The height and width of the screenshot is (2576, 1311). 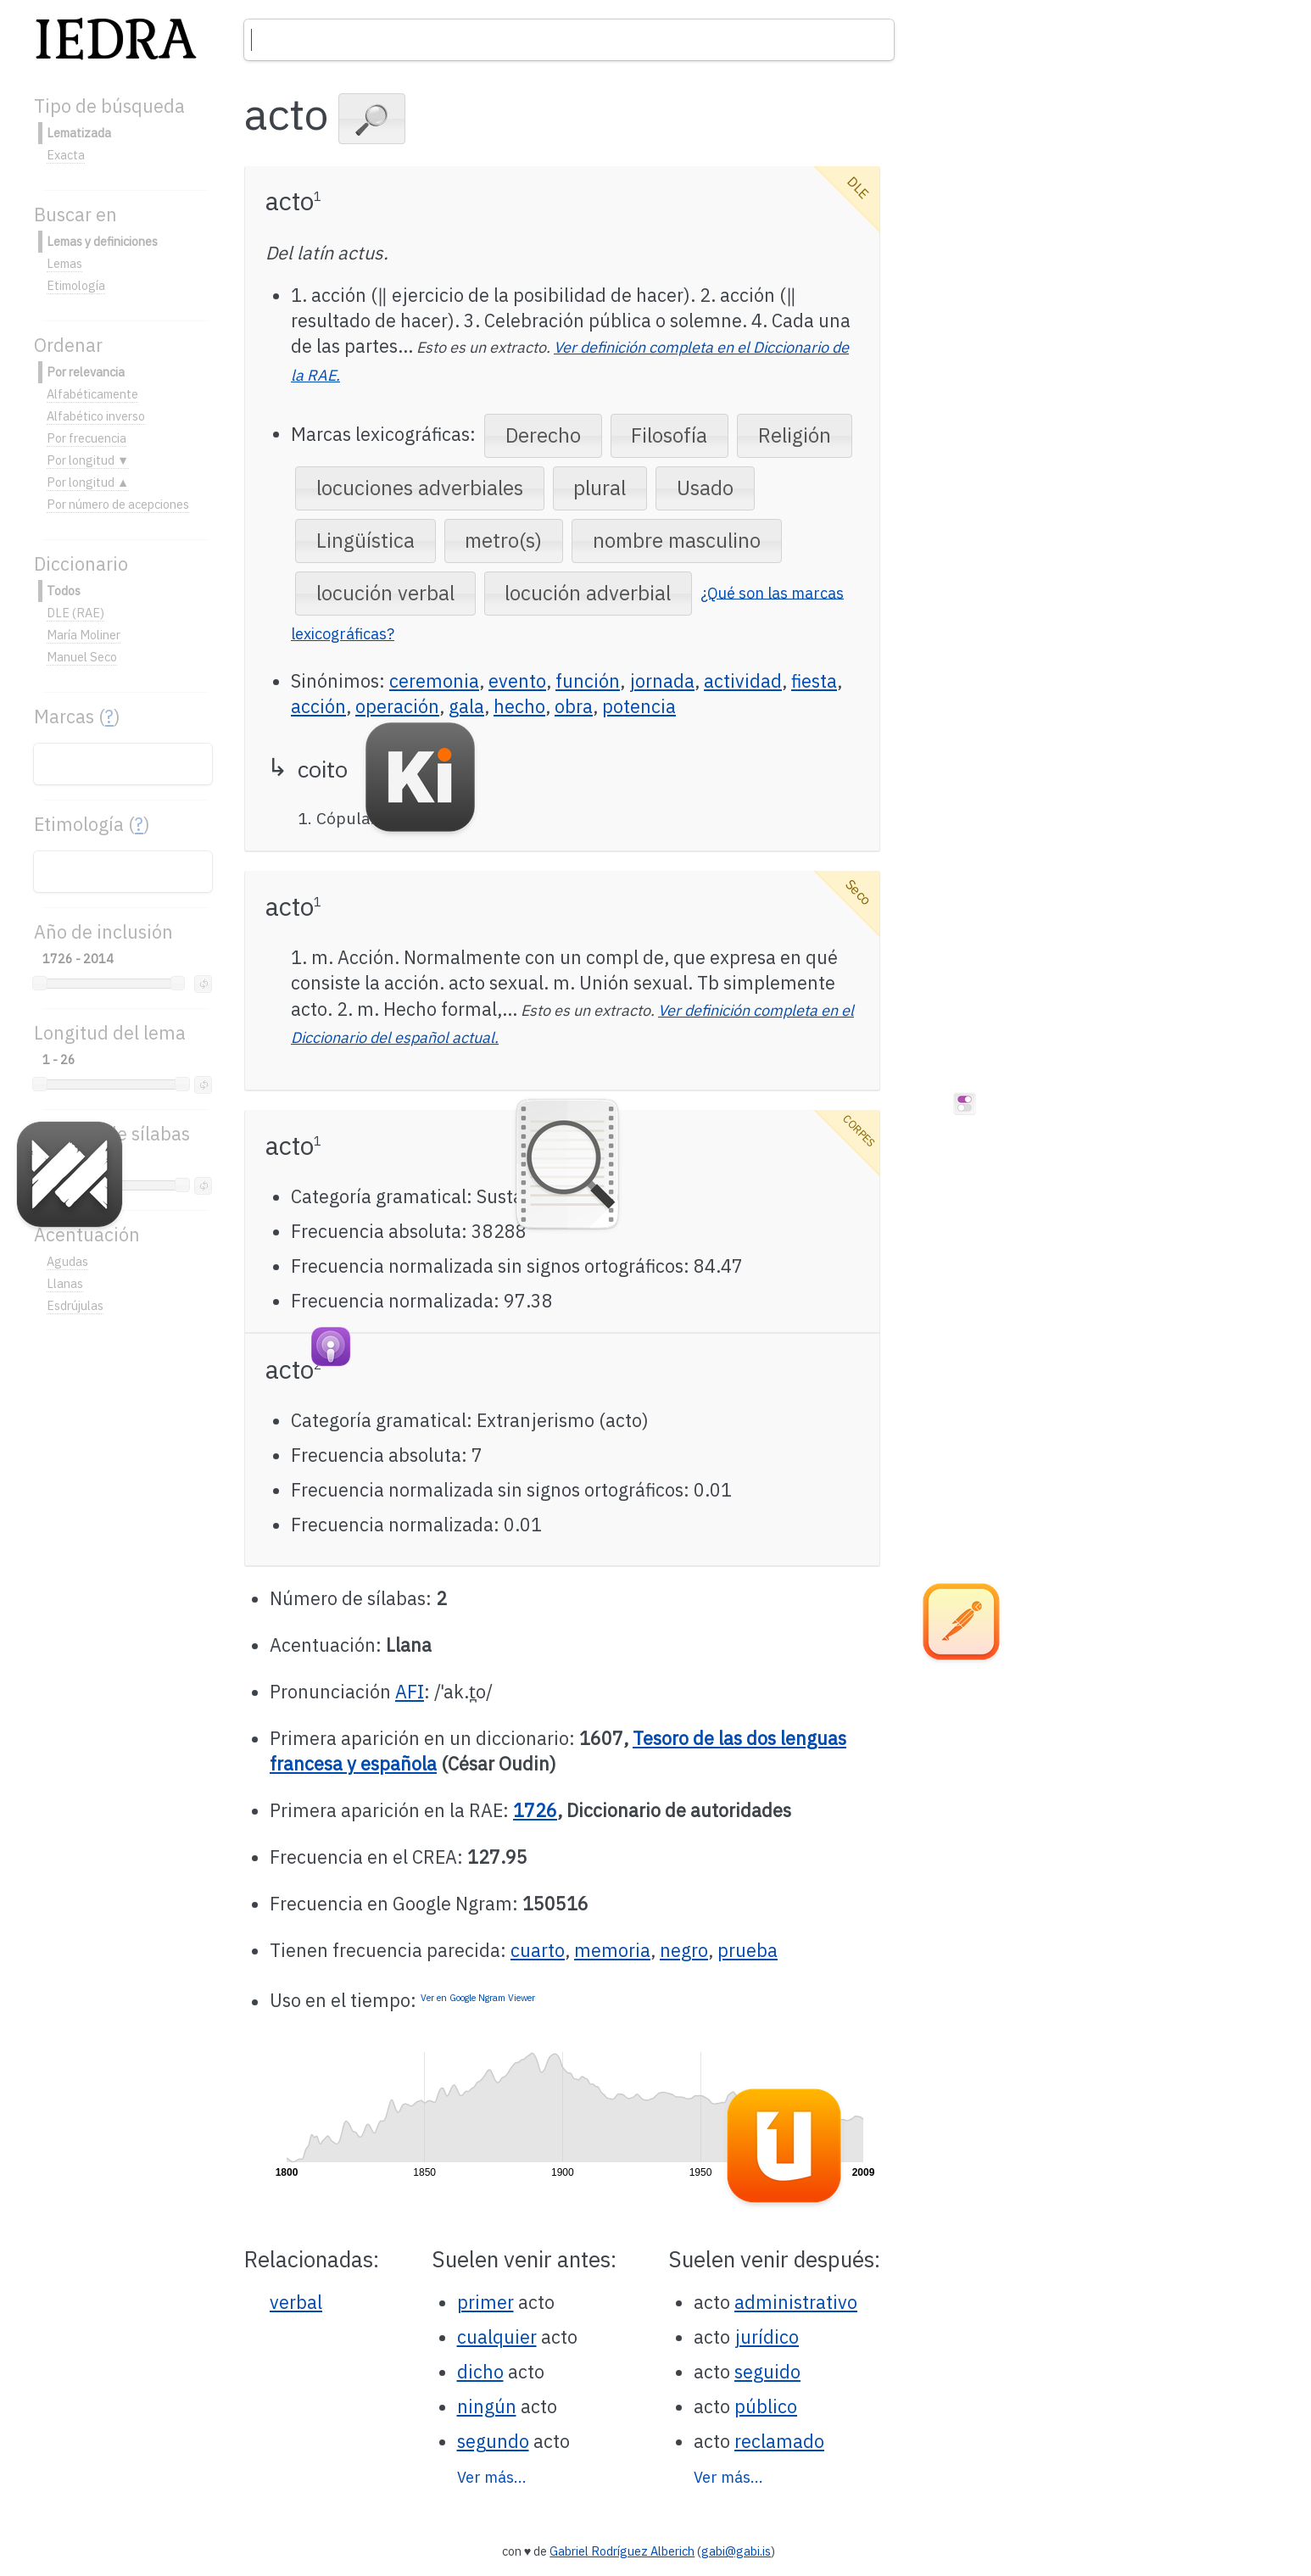 I want to click on open KiCad nightly build application, so click(x=420, y=777).